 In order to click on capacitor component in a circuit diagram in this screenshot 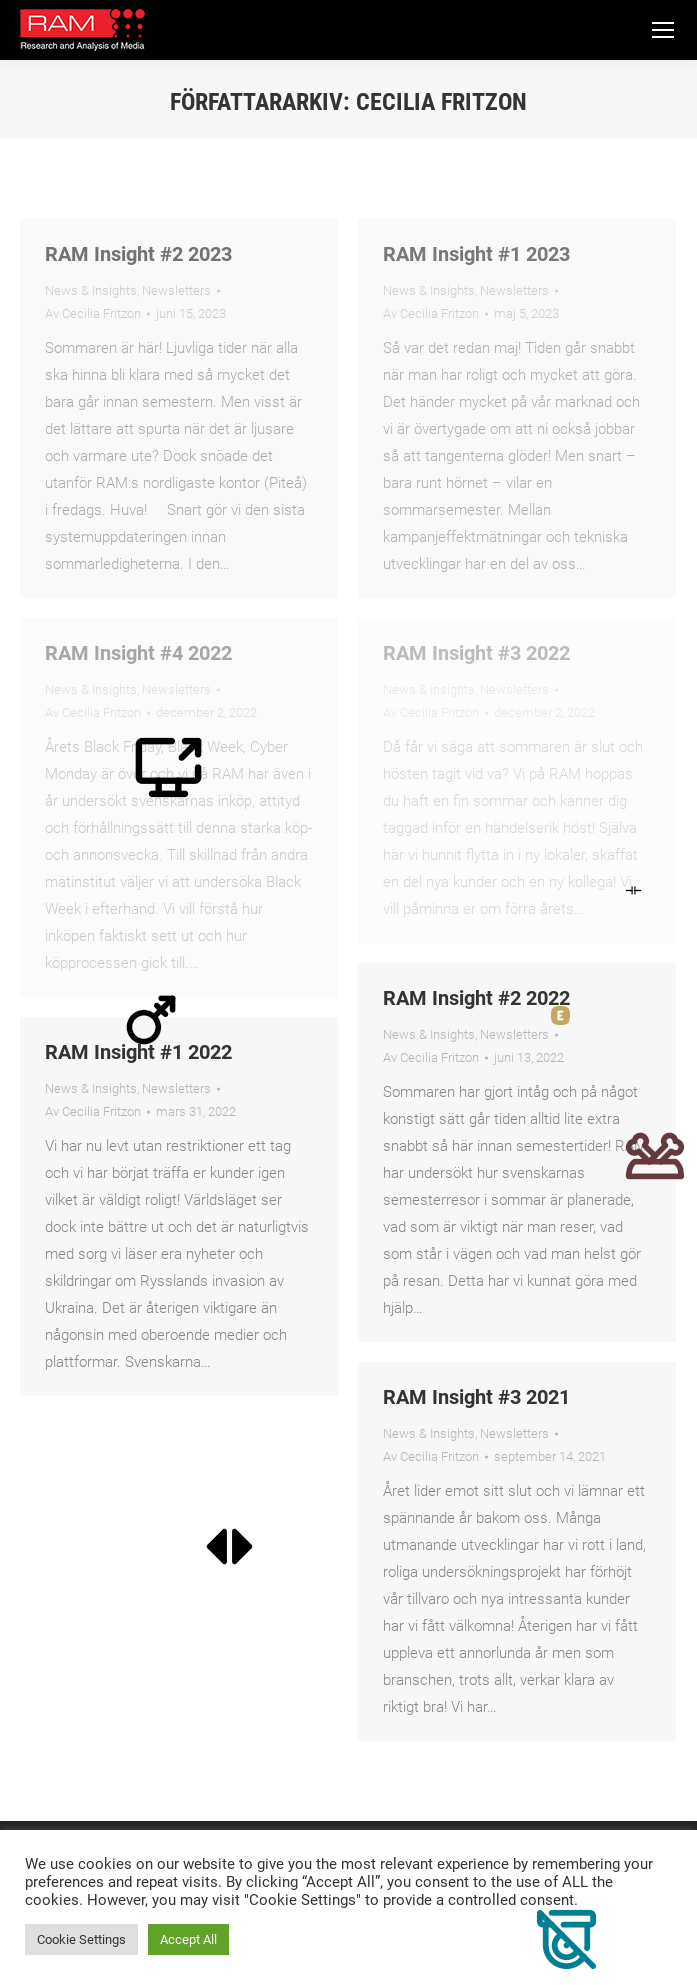, I will do `click(633, 890)`.